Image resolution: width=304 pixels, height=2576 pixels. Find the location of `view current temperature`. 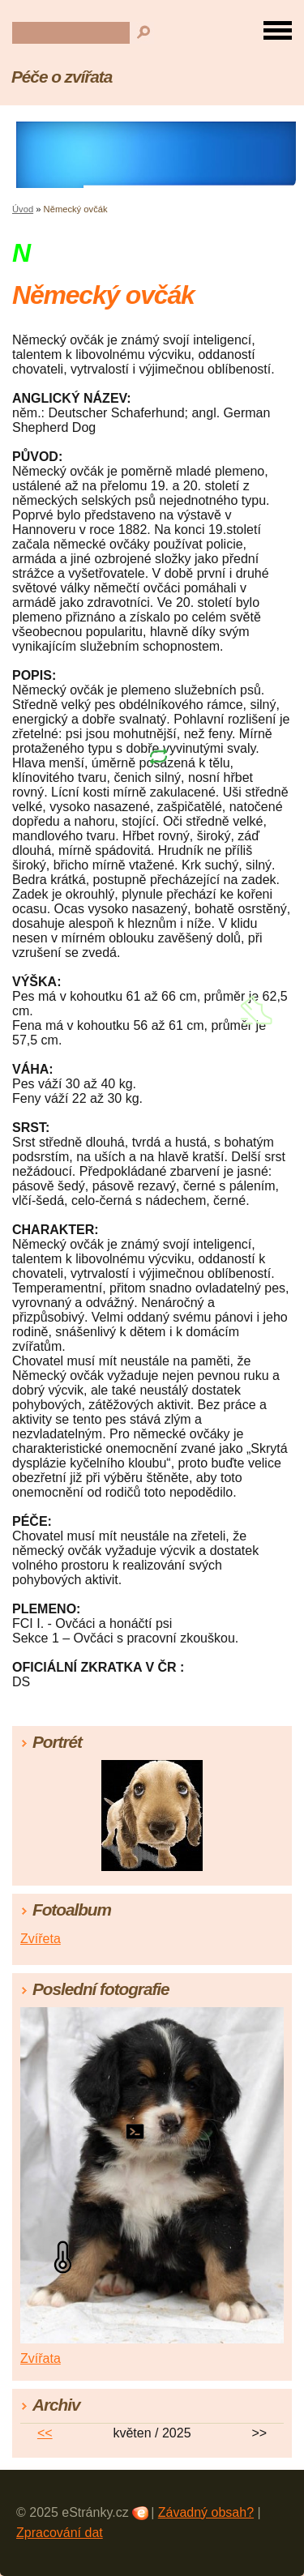

view current temperature is located at coordinates (62, 2257).